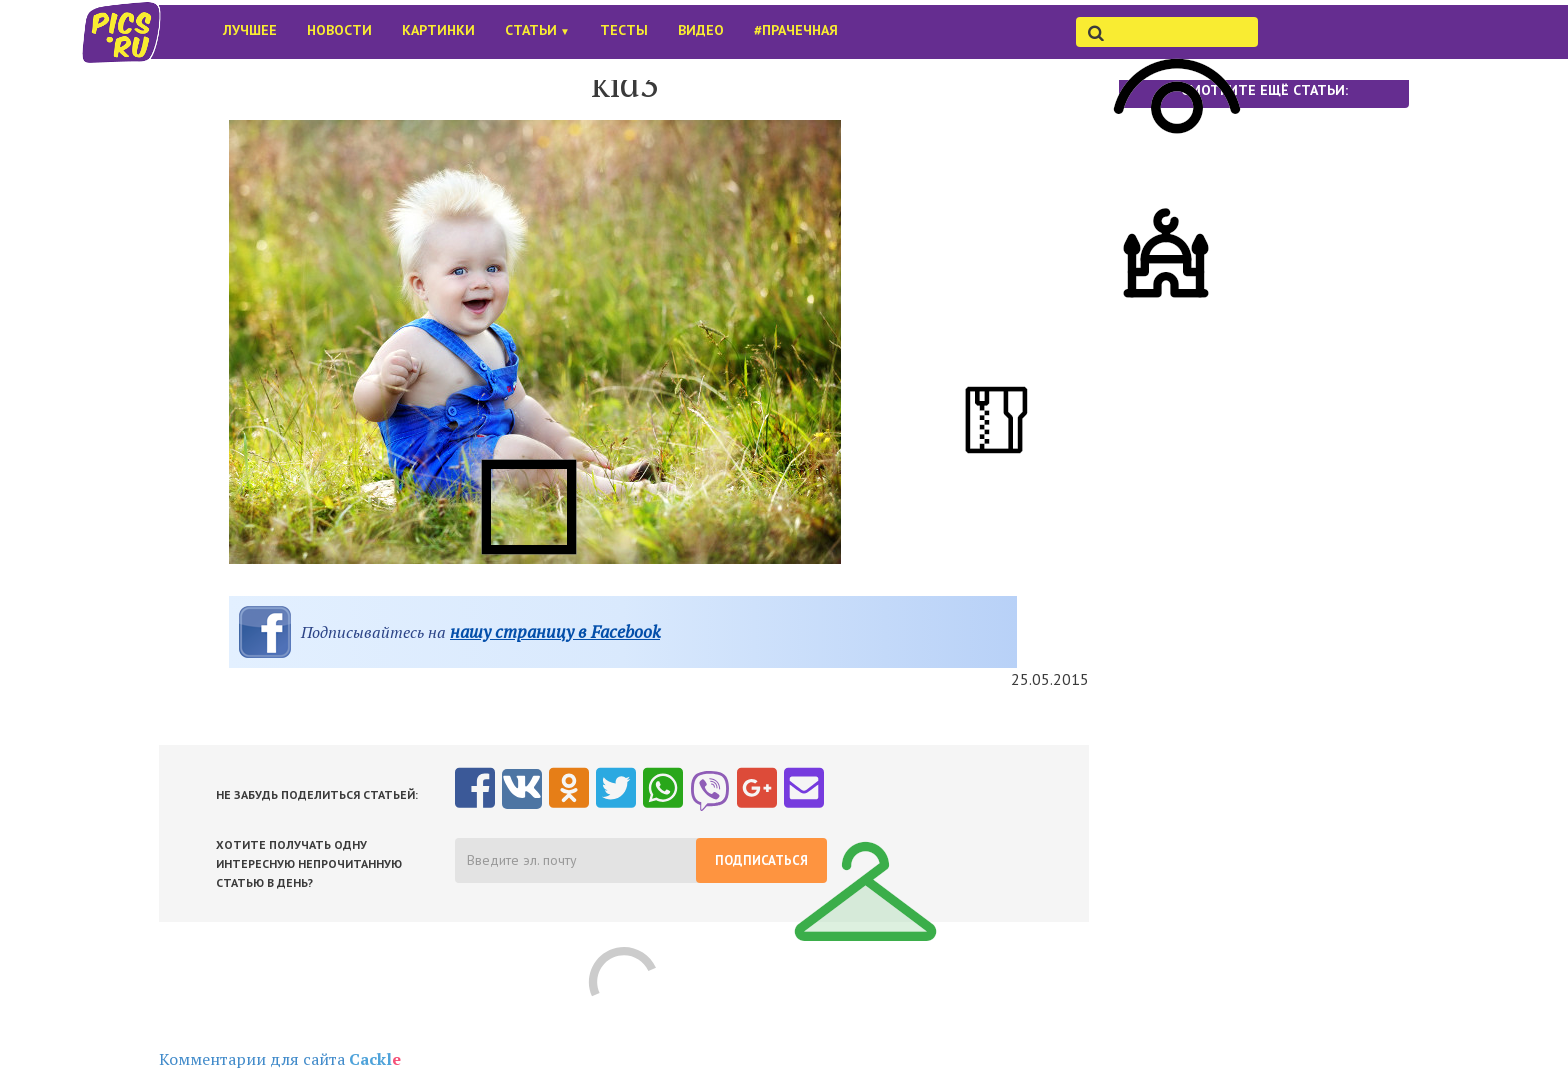  Describe the element at coordinates (994, 420) in the screenshot. I see `indicates a compressed or zipped file` at that location.